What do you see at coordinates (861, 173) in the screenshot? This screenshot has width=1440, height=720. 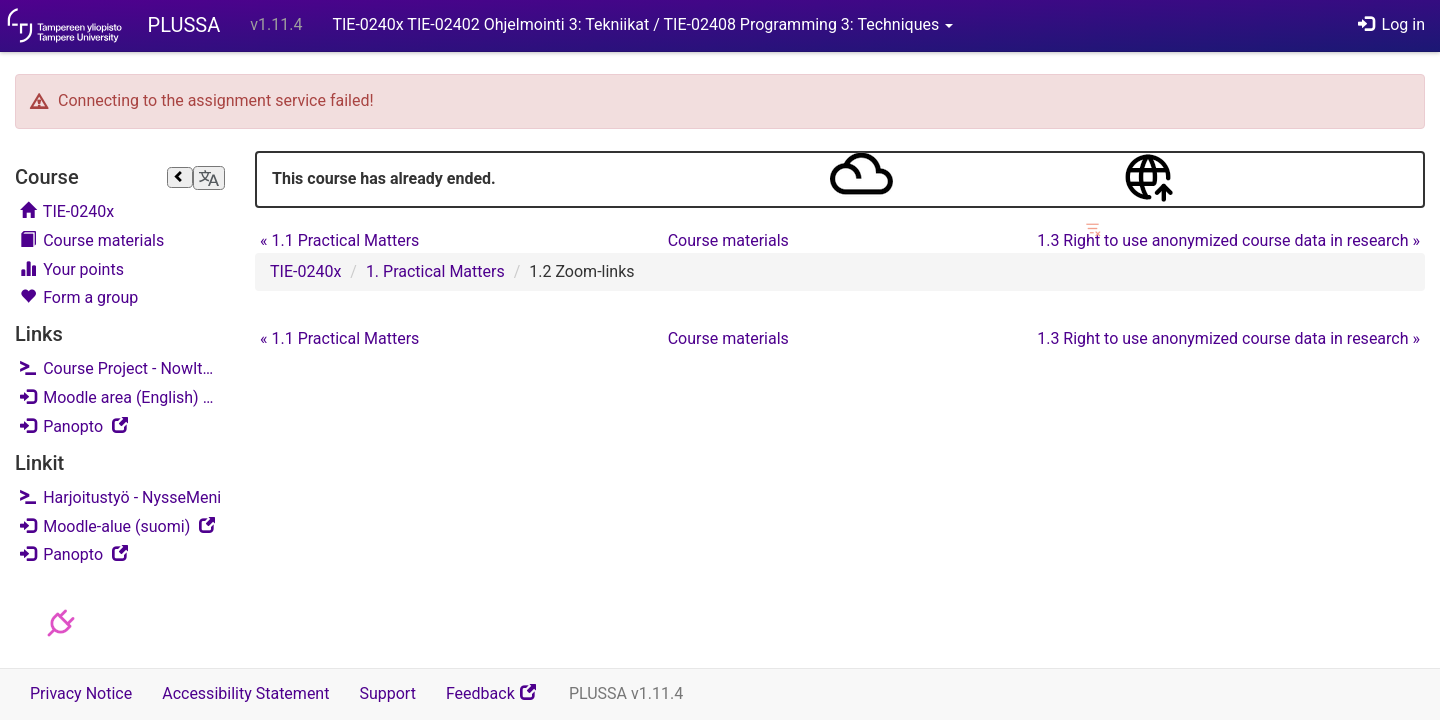 I see `view cloud storage` at bounding box center [861, 173].